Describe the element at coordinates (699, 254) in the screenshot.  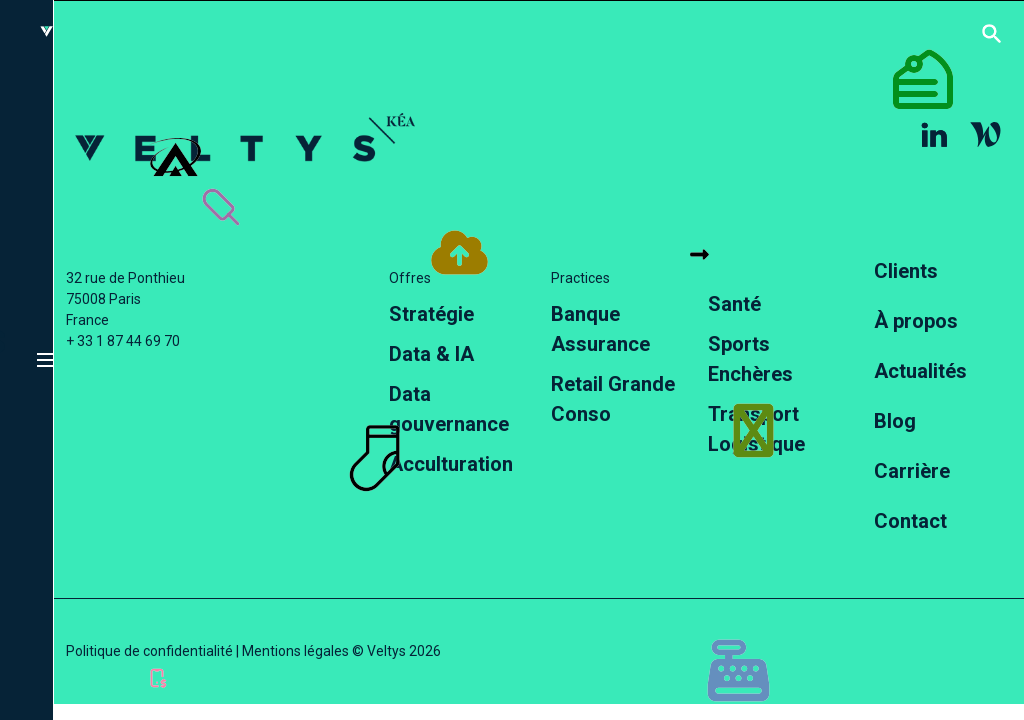
I see `go to next item or step` at that location.